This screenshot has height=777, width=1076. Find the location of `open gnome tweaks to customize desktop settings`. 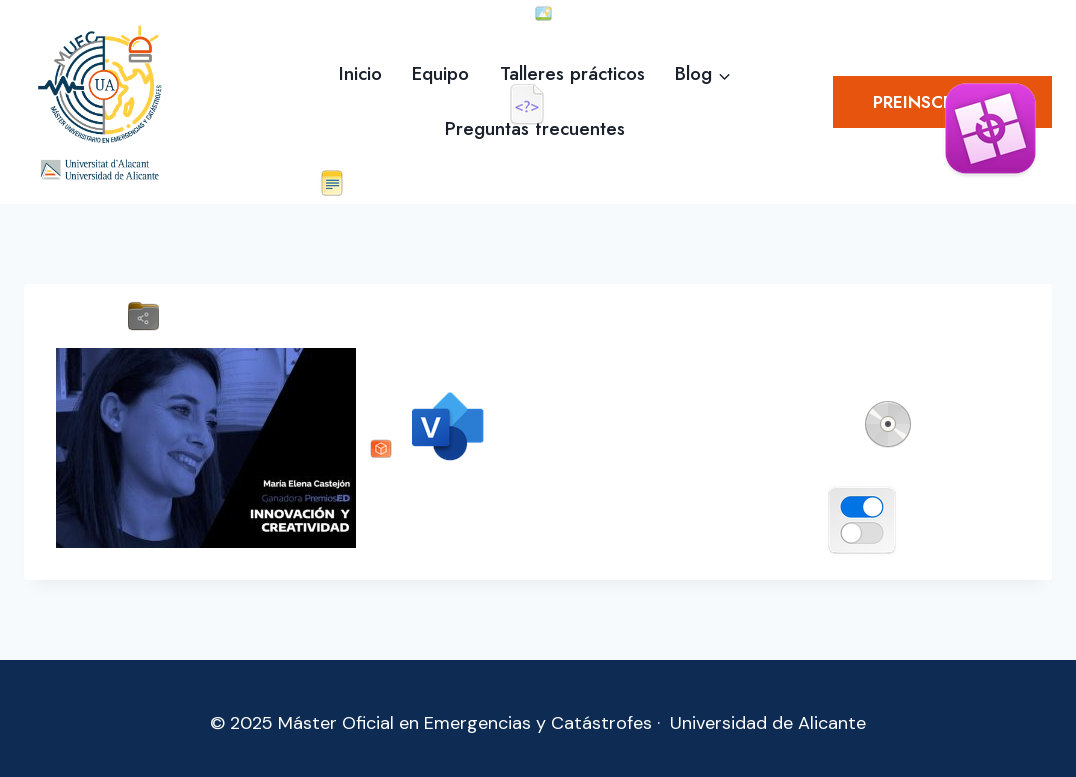

open gnome tweaks to customize desktop settings is located at coordinates (862, 520).